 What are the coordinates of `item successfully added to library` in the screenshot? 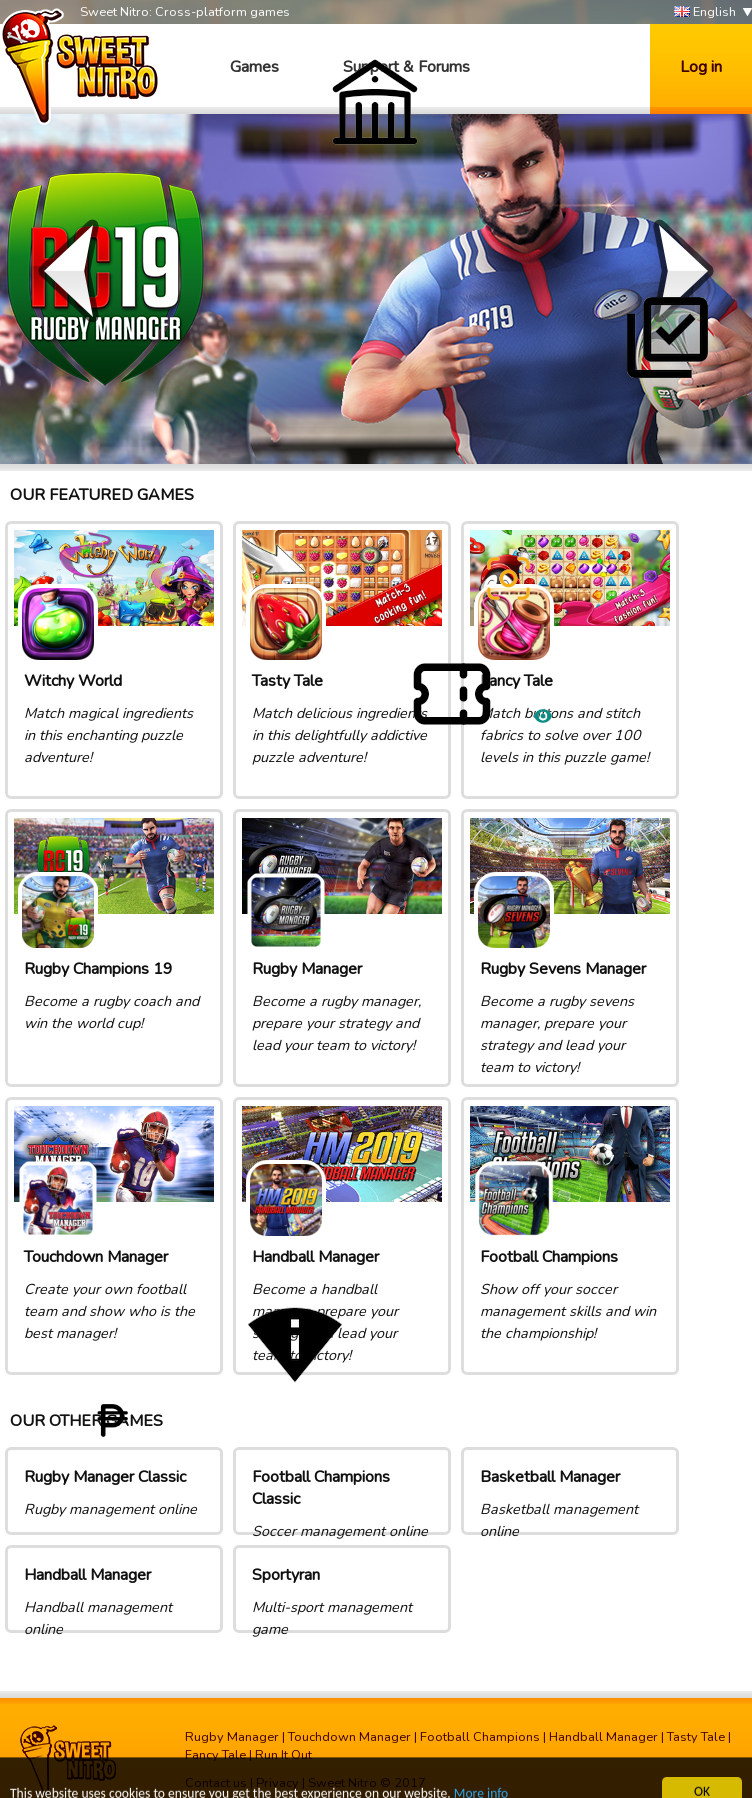 It's located at (667, 337).